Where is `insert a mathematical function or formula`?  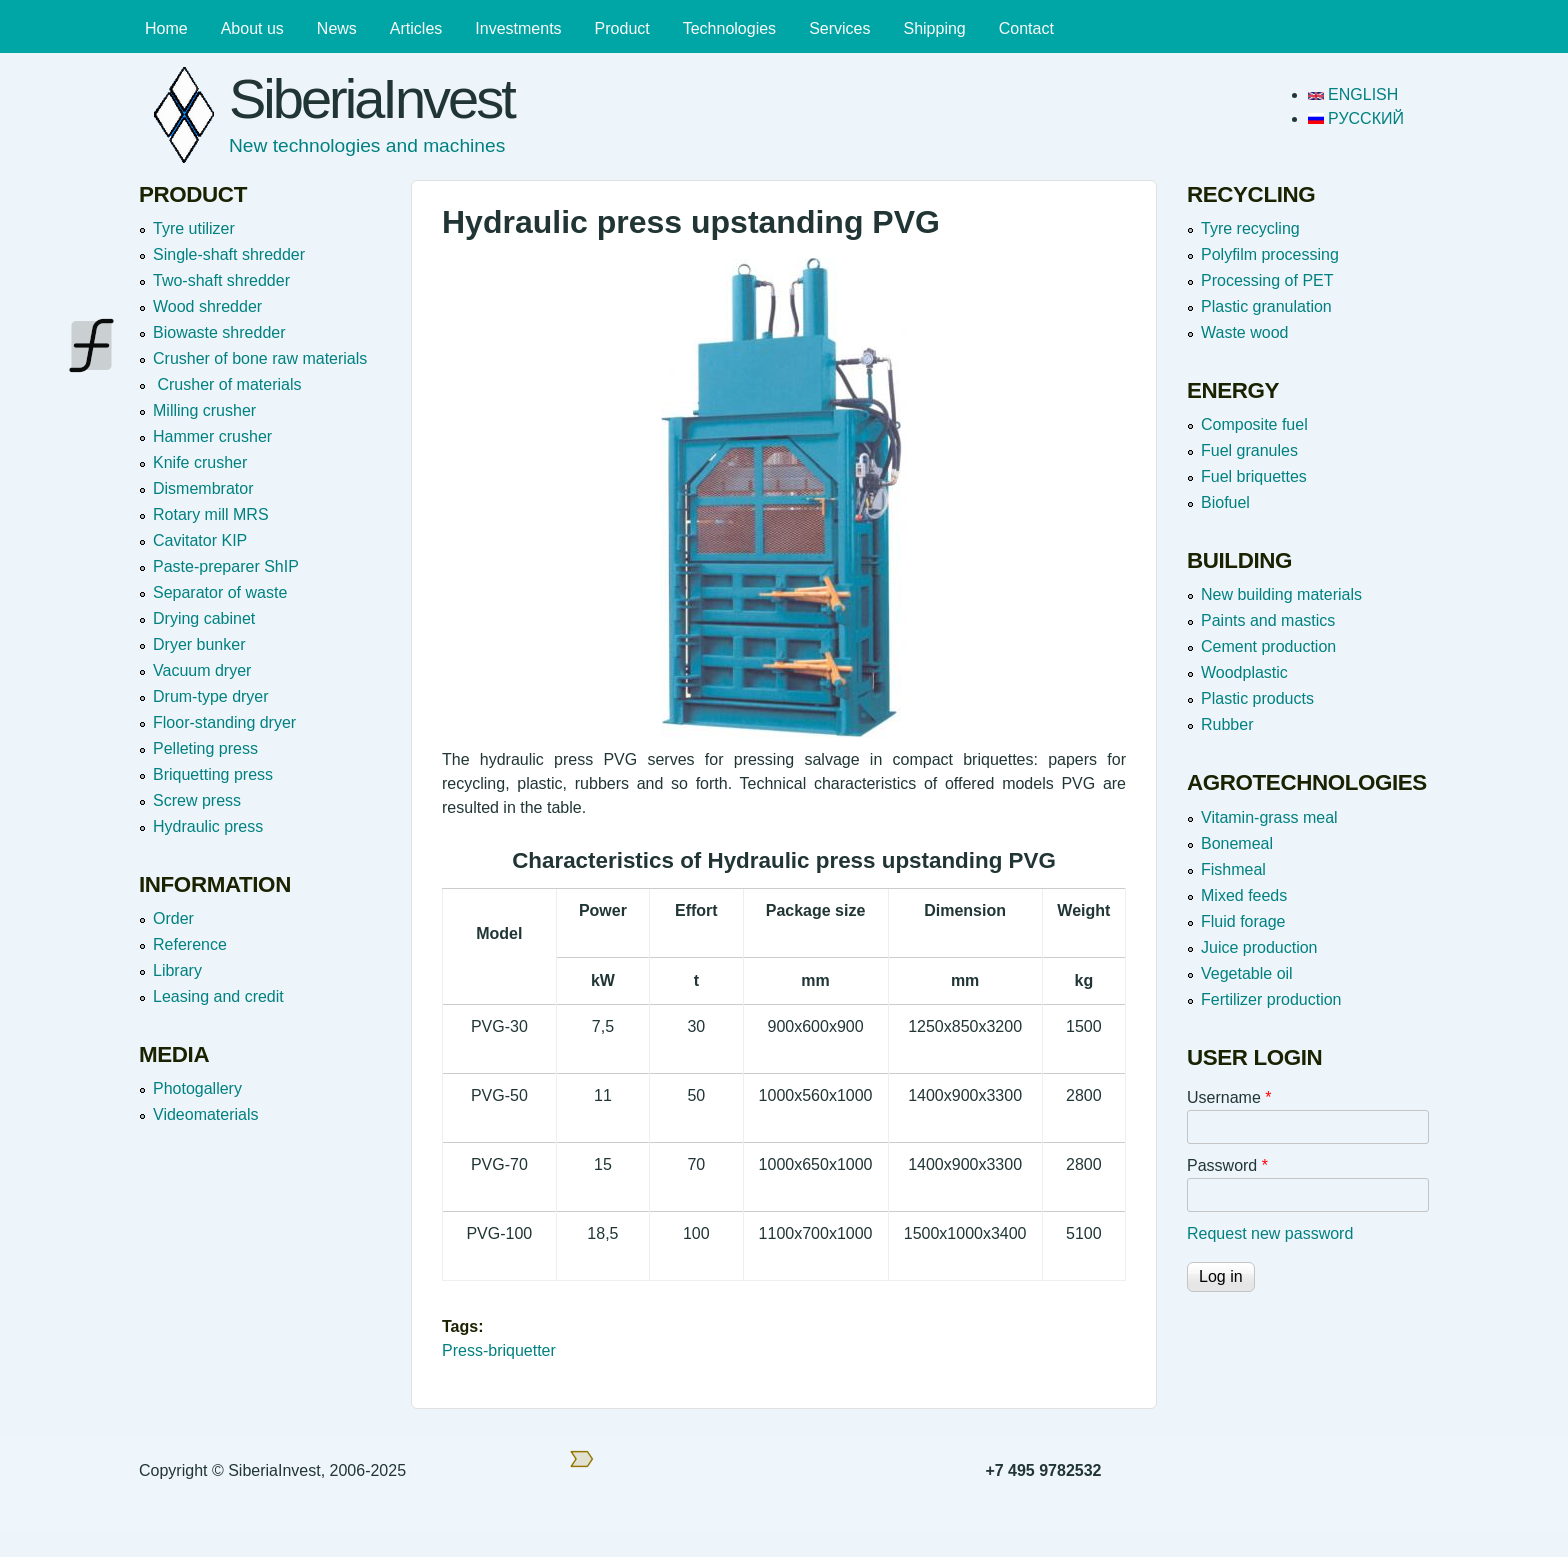 insert a mathematical function or formula is located at coordinates (91, 345).